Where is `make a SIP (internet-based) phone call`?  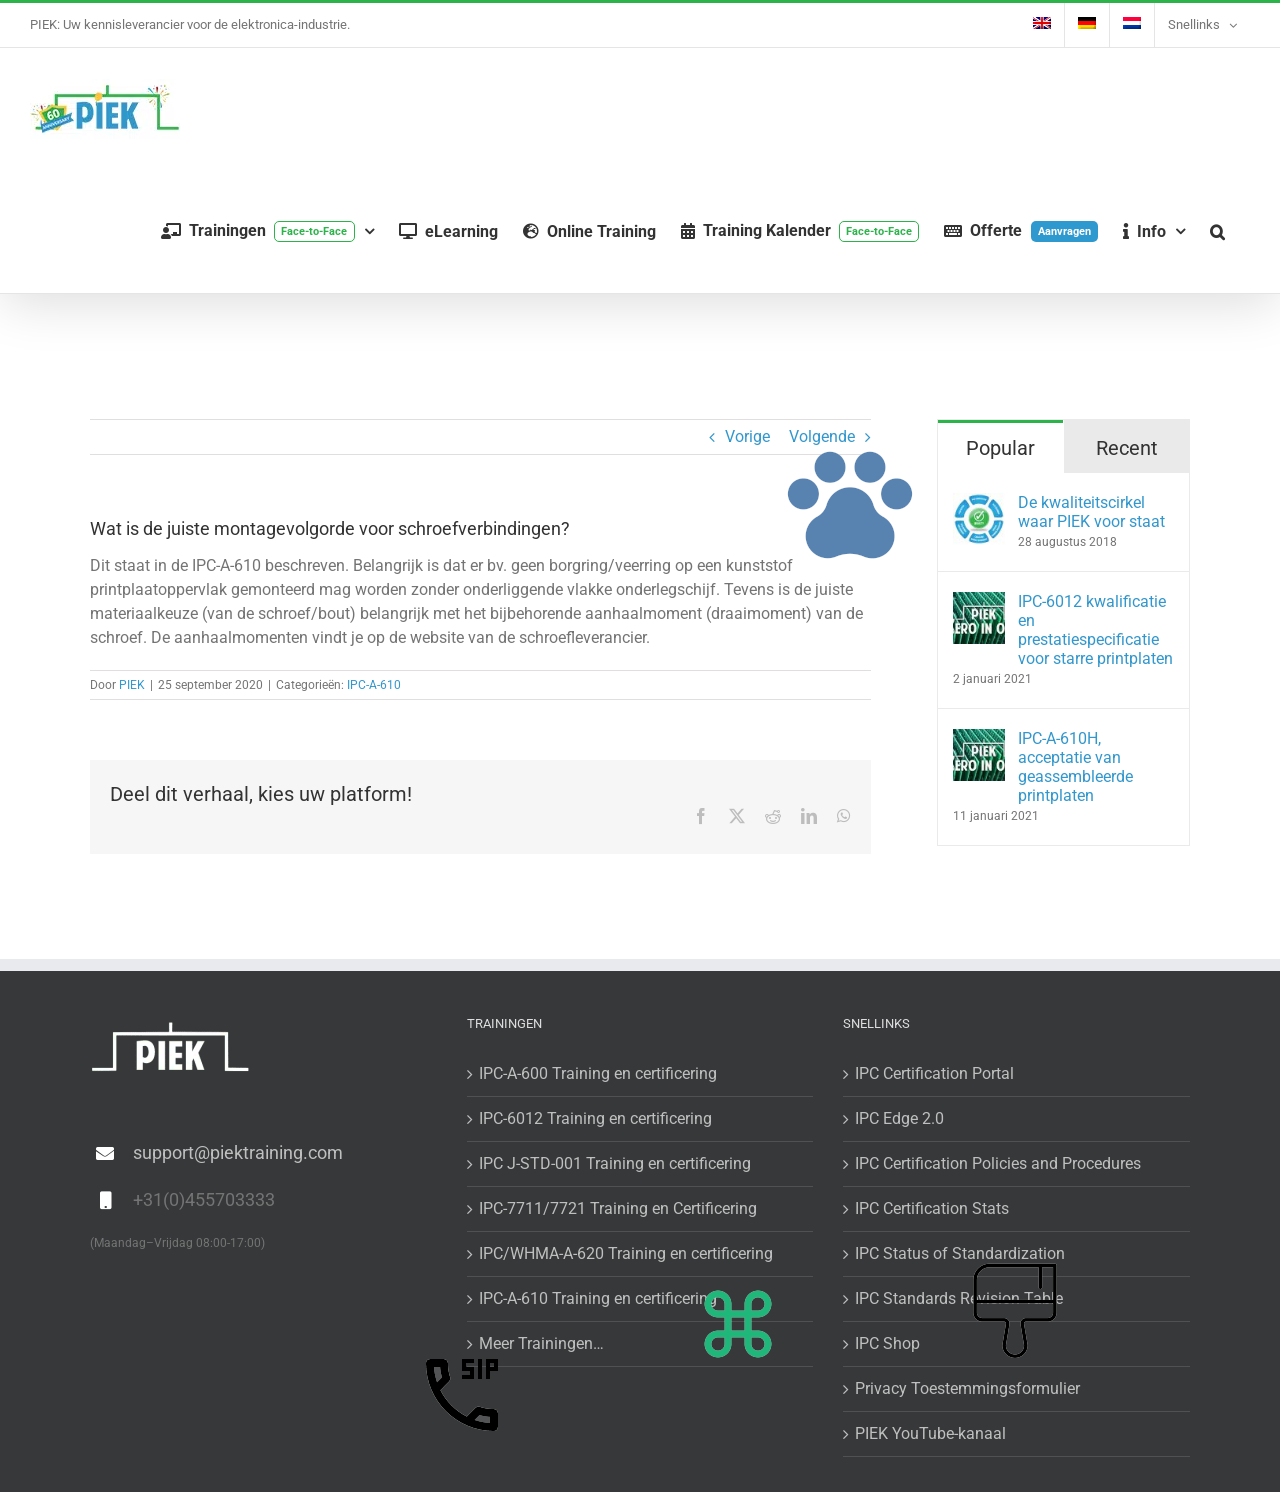
make a SIP (internet-based) phone call is located at coordinates (462, 1395).